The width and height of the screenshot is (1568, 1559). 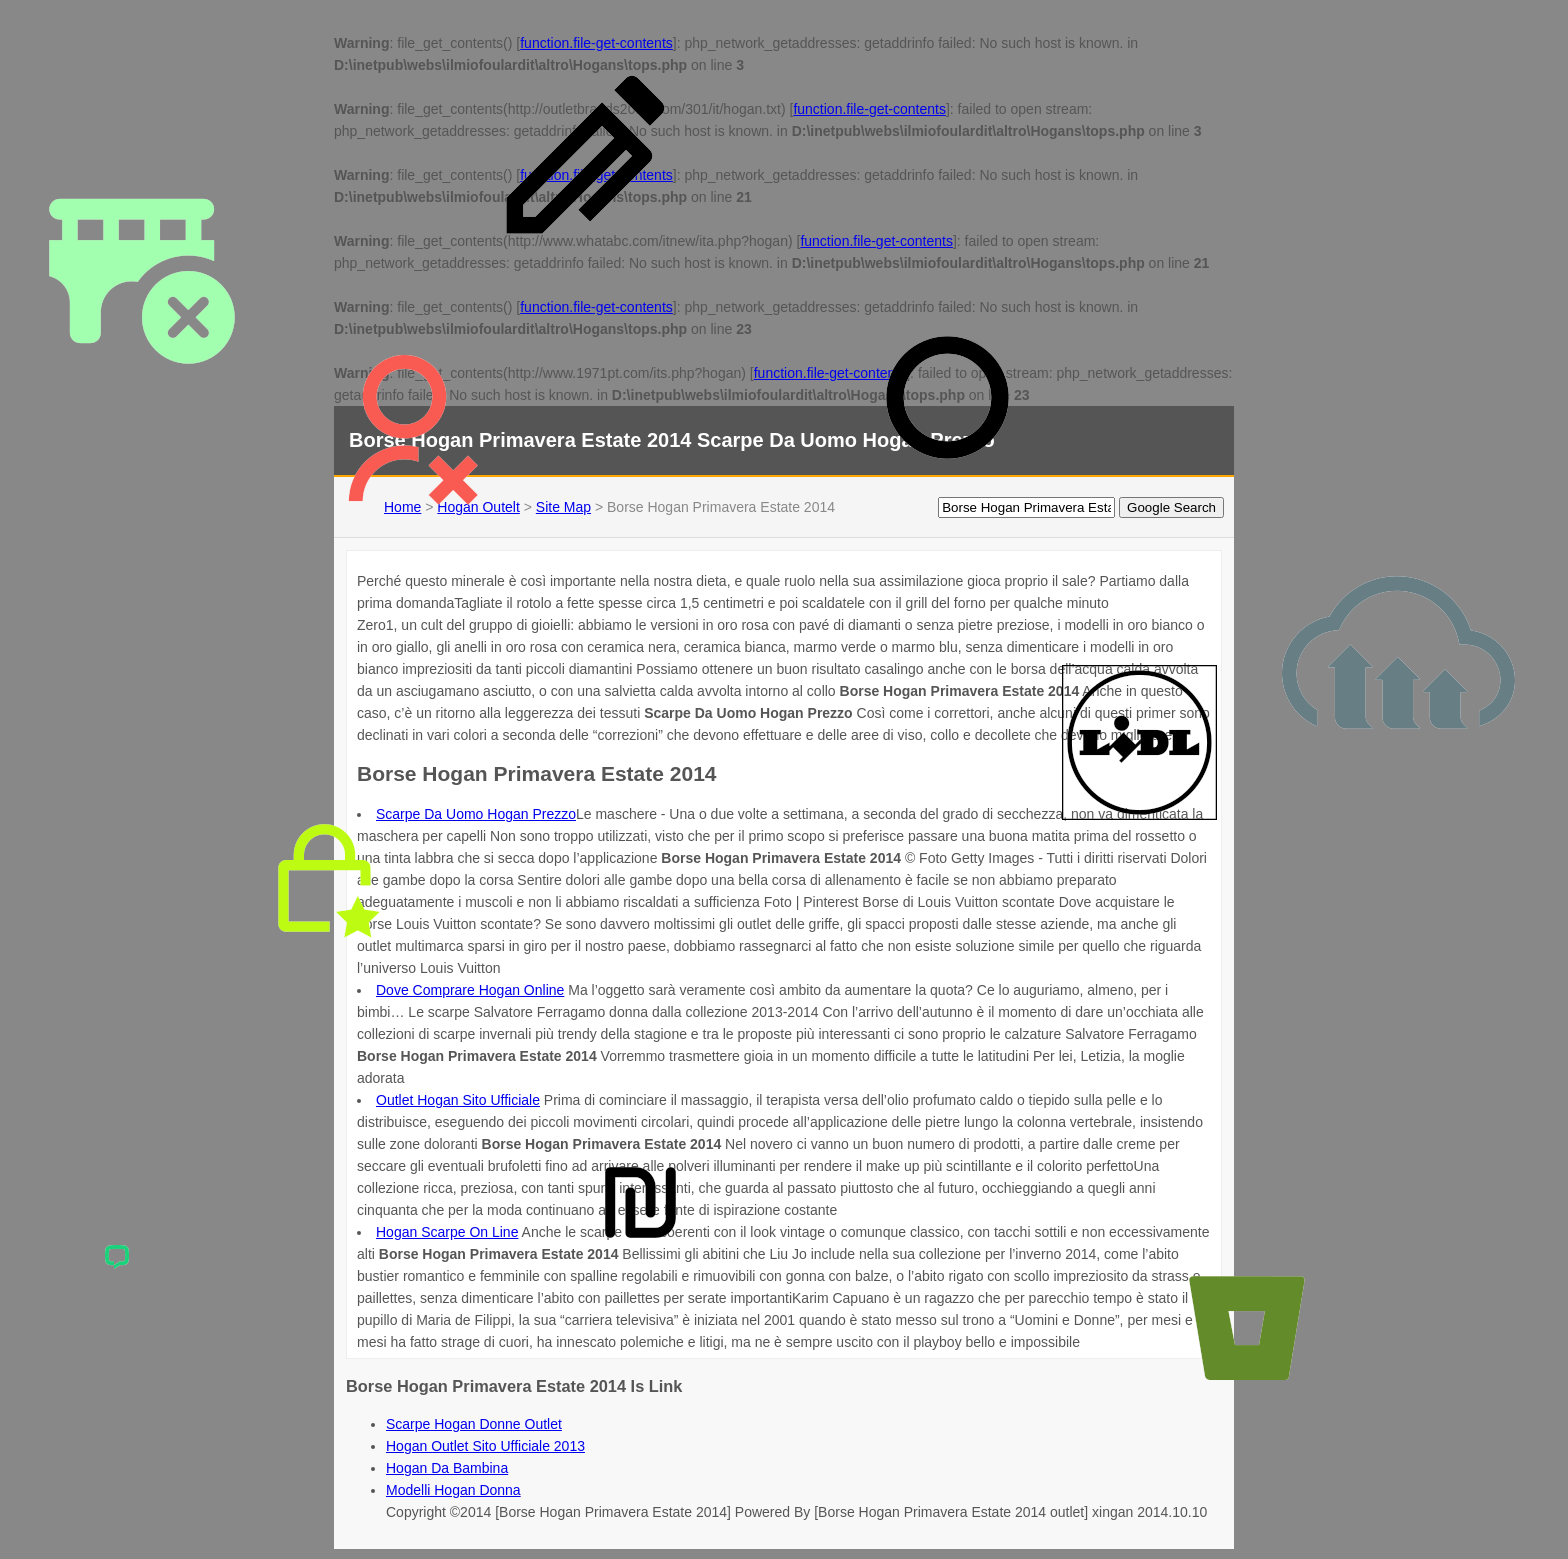 I want to click on open the Lidl shopping app, so click(x=1139, y=742).